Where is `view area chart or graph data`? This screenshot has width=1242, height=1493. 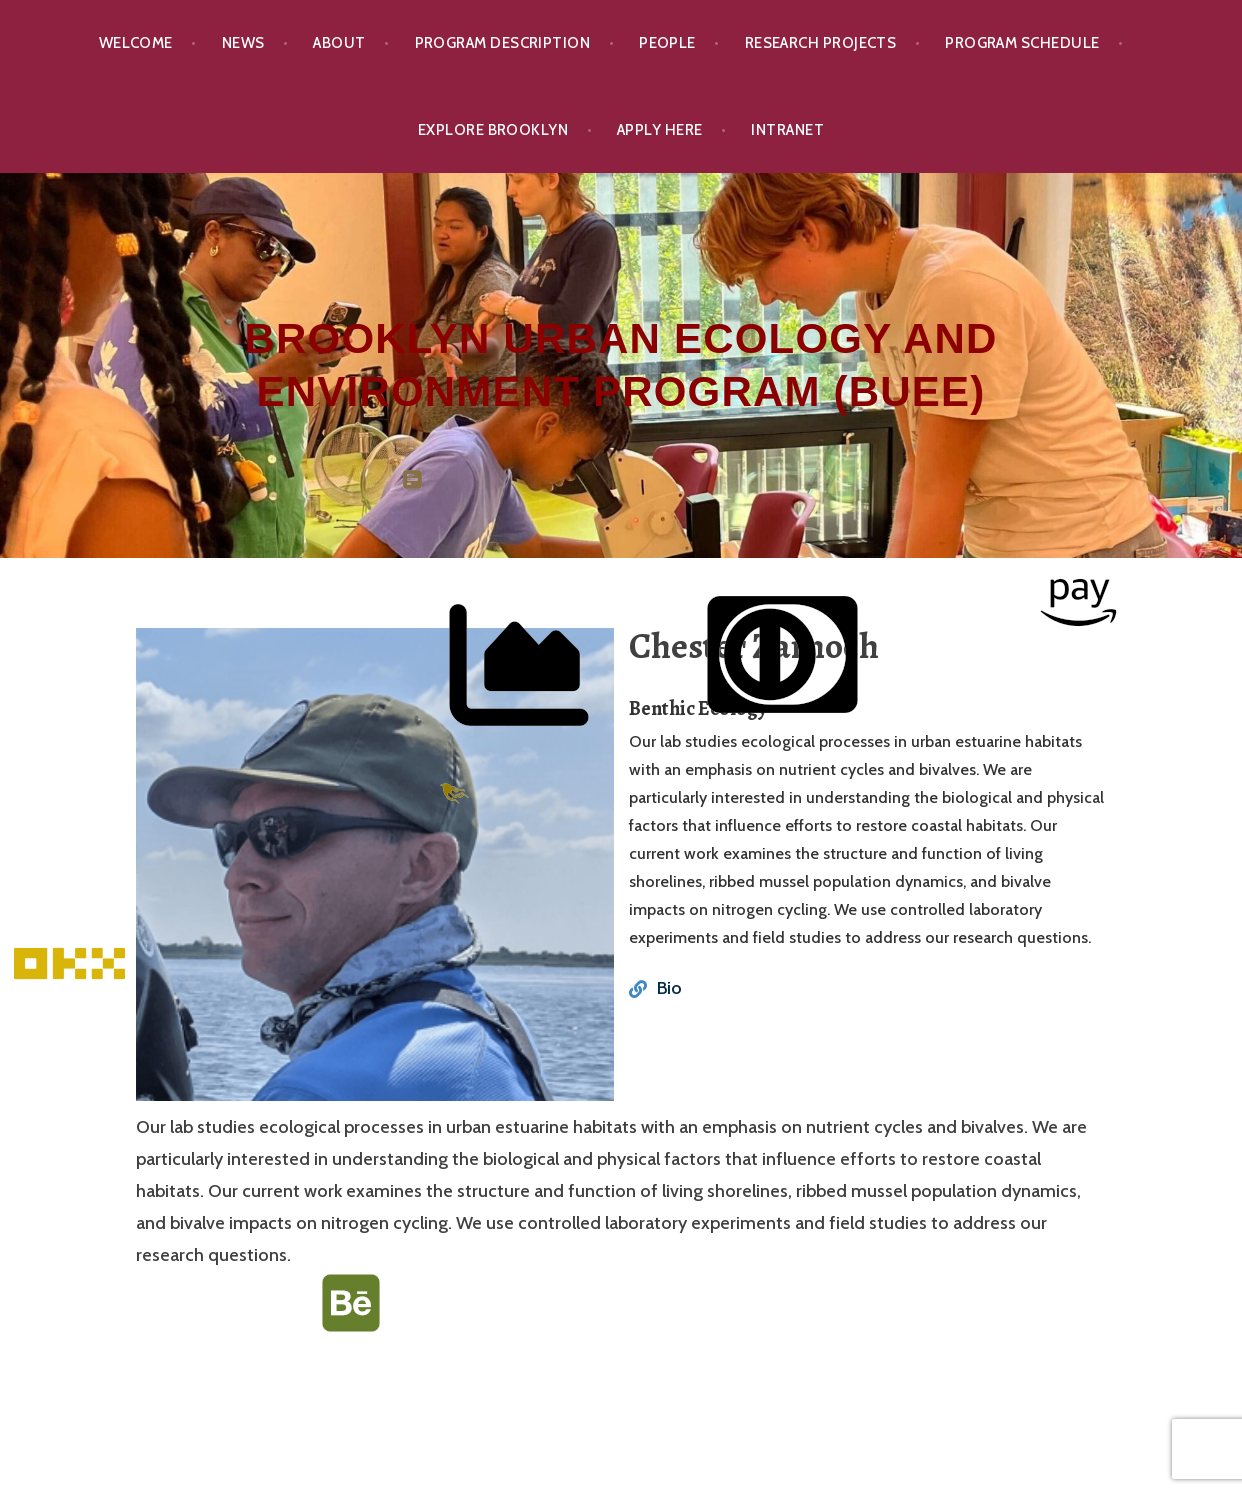 view area chart or graph data is located at coordinates (519, 665).